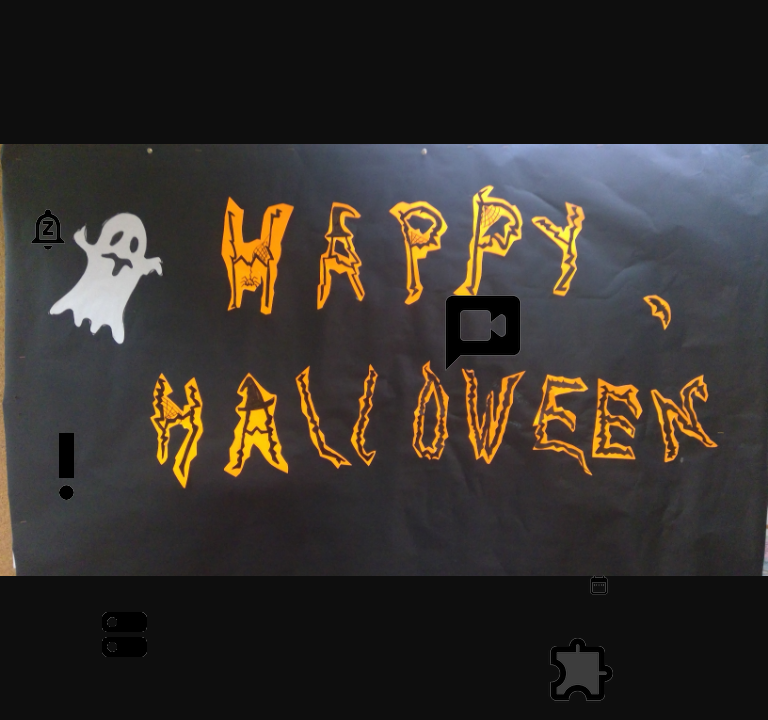  What do you see at coordinates (66, 466) in the screenshot?
I see `indicates a high priority notification or alert` at bounding box center [66, 466].